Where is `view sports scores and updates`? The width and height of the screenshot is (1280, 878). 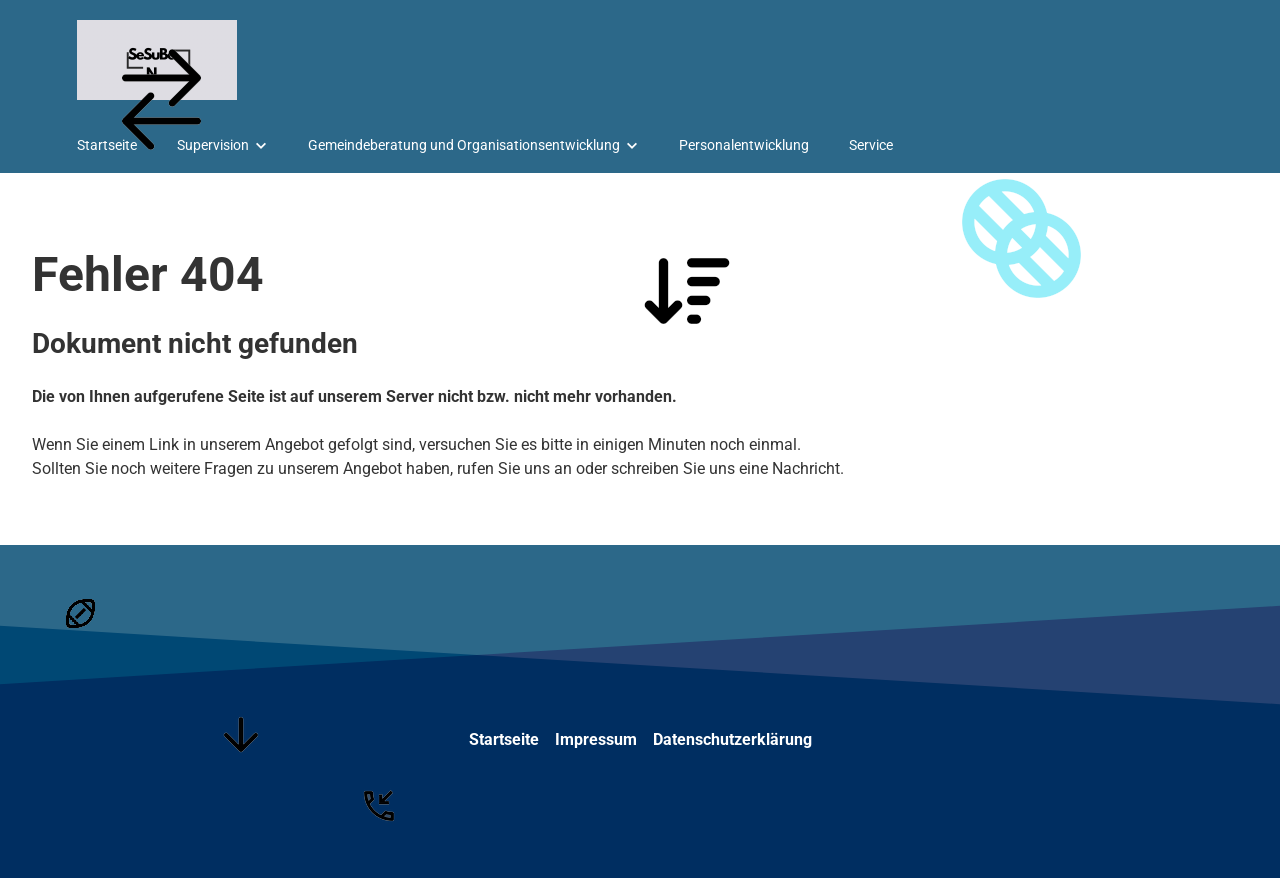 view sports scores and updates is located at coordinates (80, 613).